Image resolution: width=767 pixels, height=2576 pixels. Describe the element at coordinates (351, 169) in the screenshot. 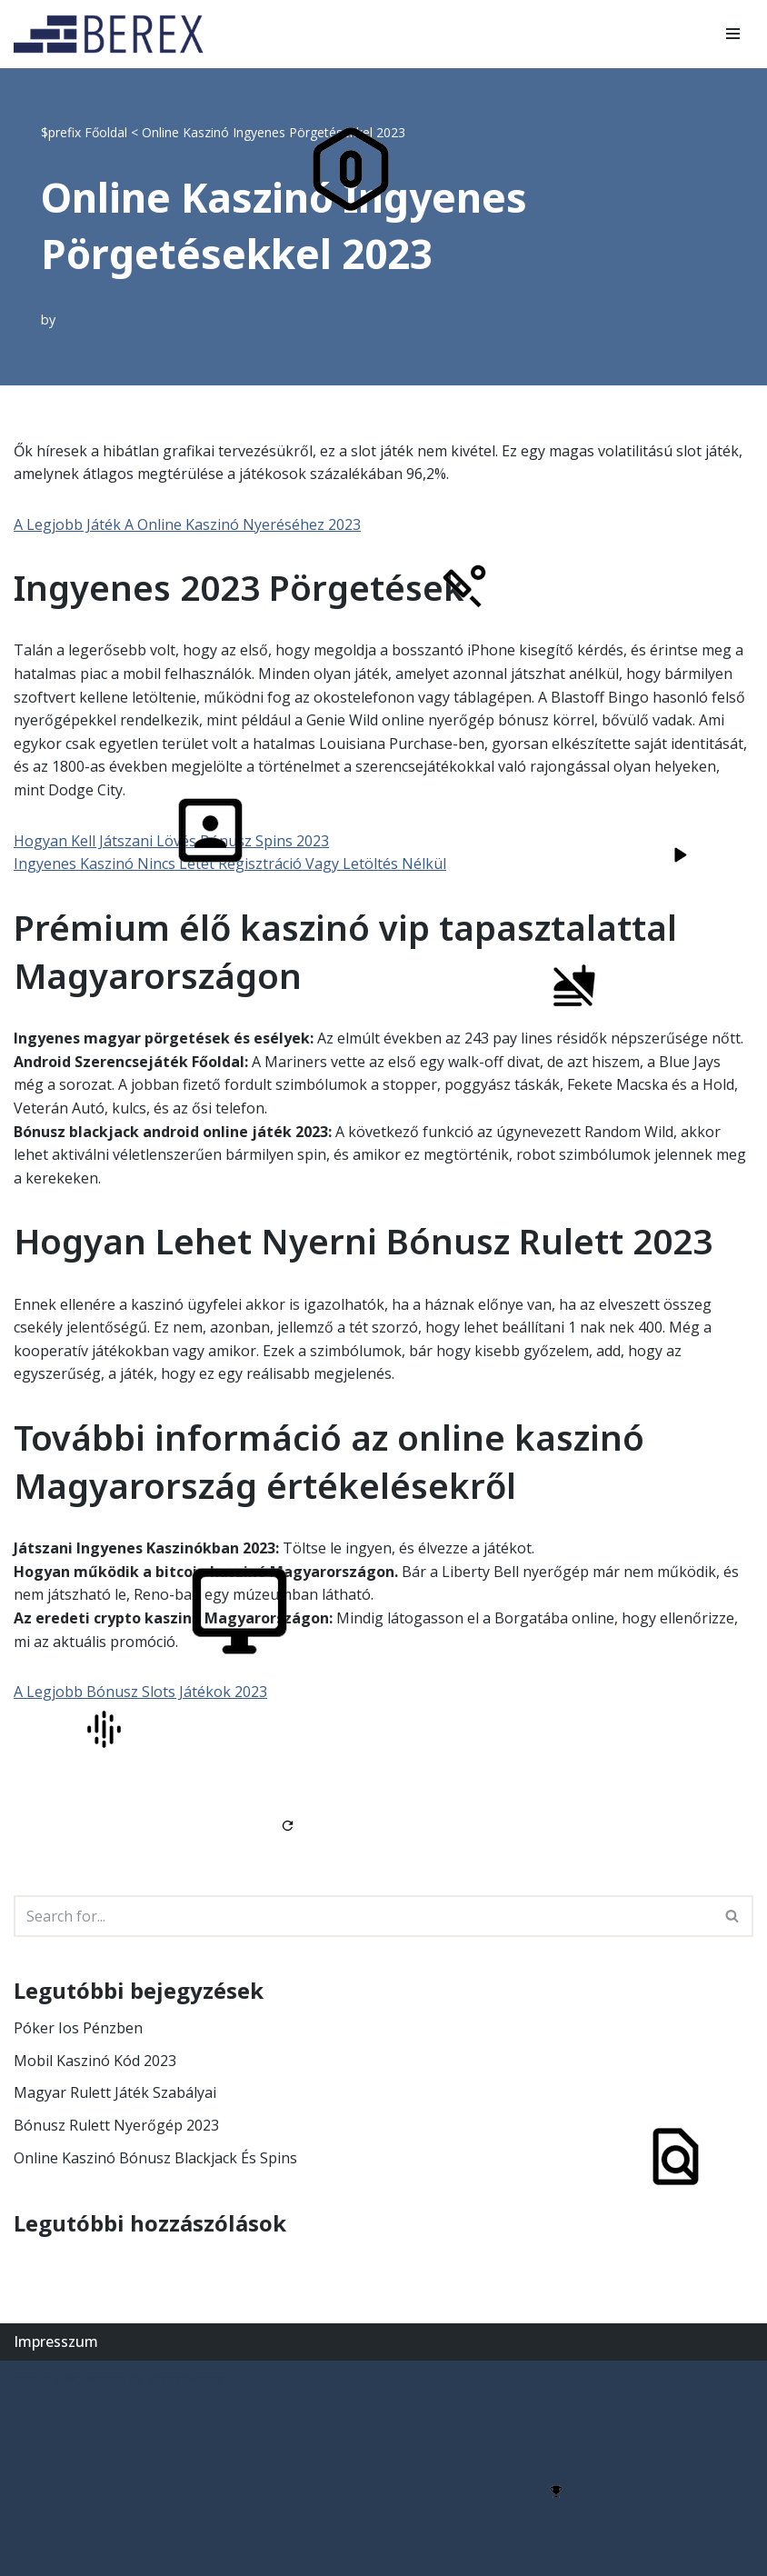

I see `indicates an "O" option or category in a hexagonal badge` at that location.